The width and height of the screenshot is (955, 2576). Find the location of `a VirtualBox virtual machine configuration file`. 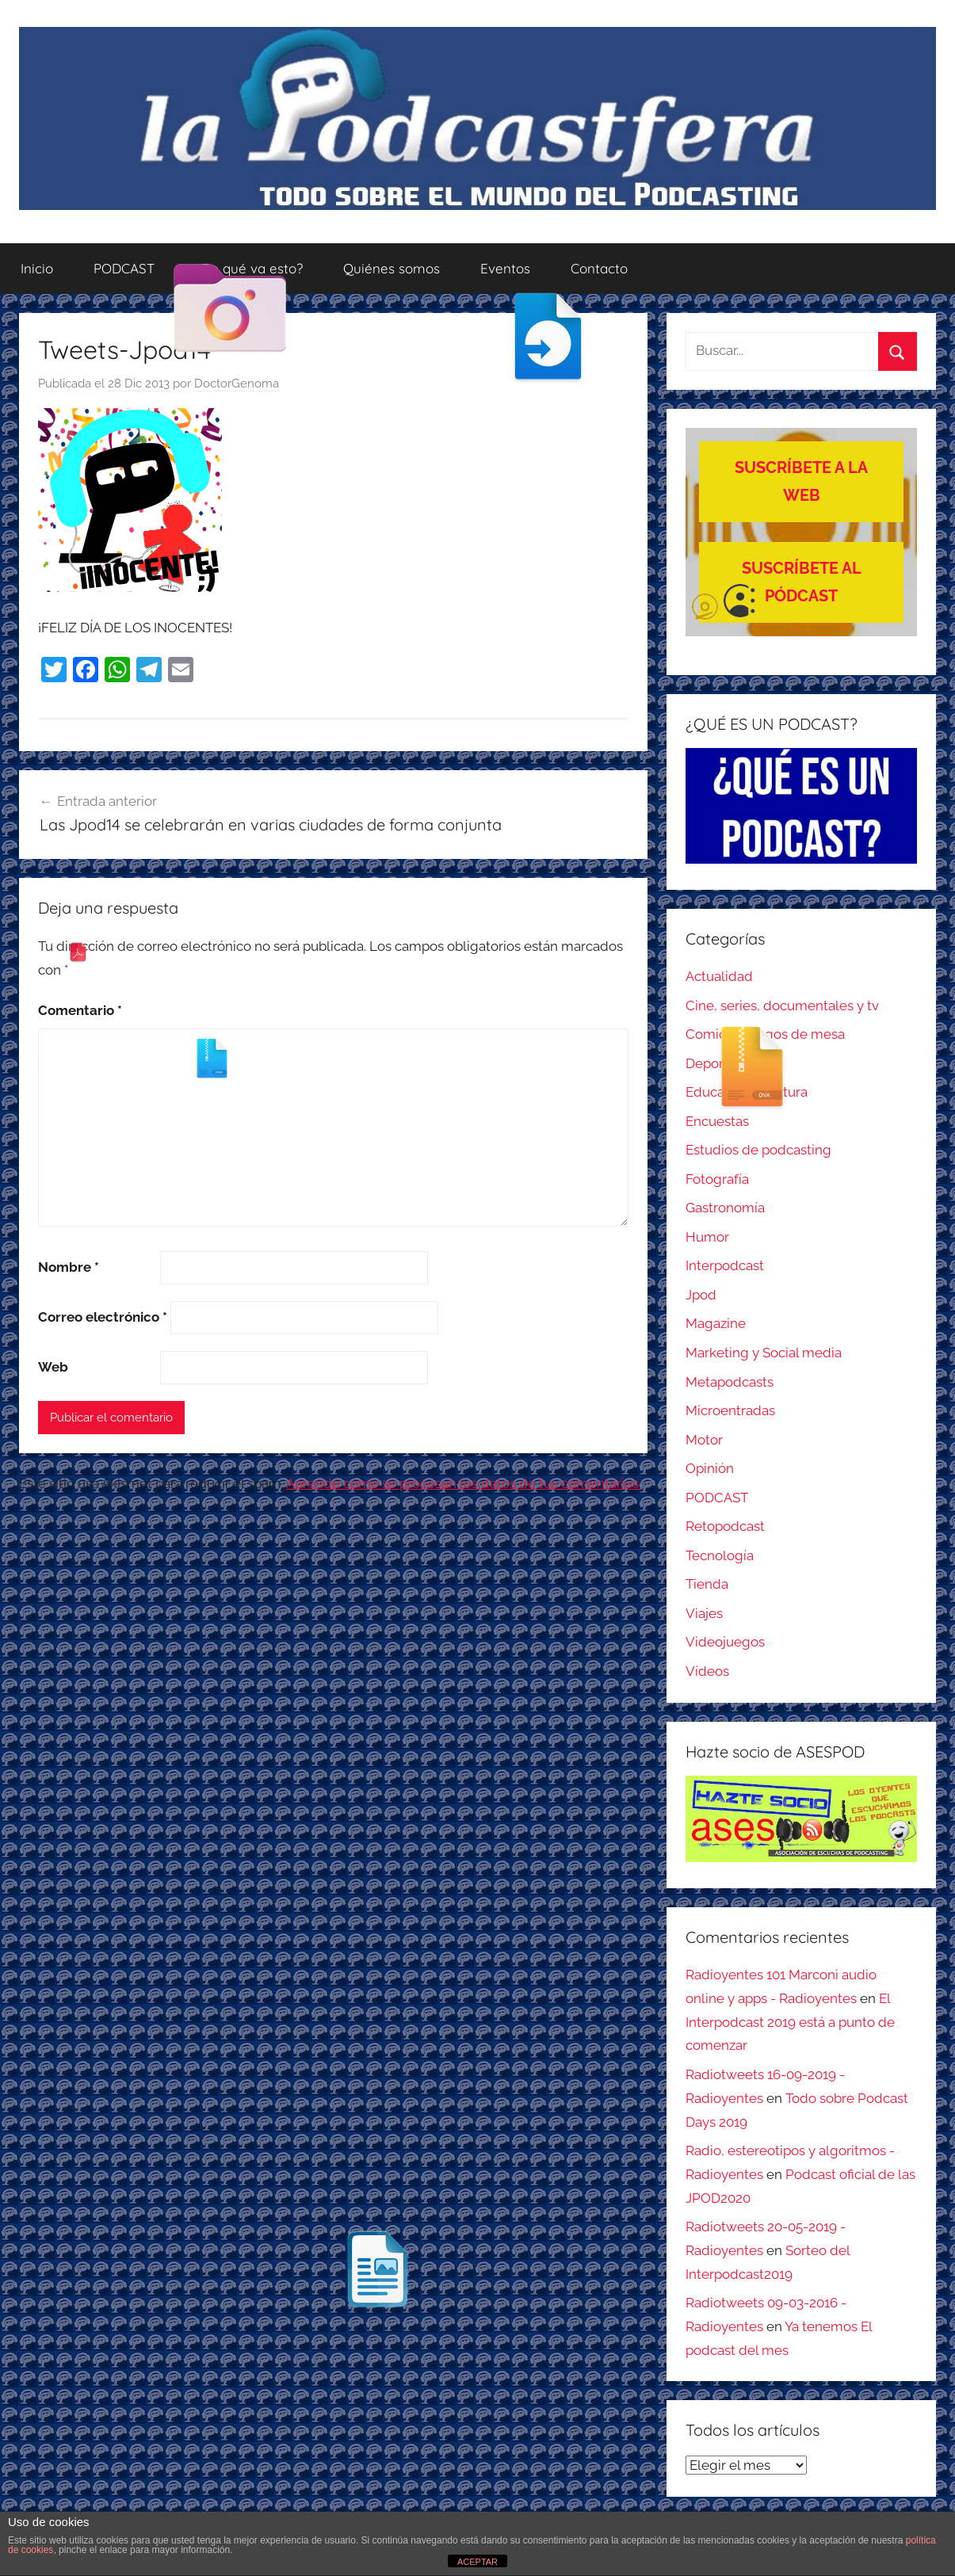

a VirtualBox virtual machine configuration file is located at coordinates (212, 1059).